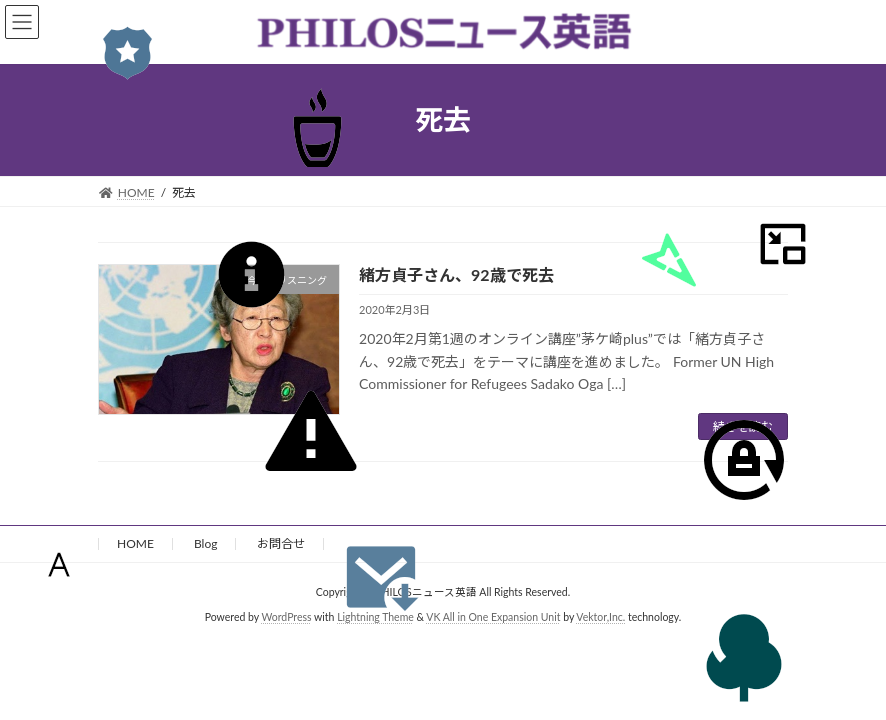 The height and width of the screenshot is (720, 886). Describe the element at coordinates (783, 244) in the screenshot. I see `enable picture-in-picture mode` at that location.